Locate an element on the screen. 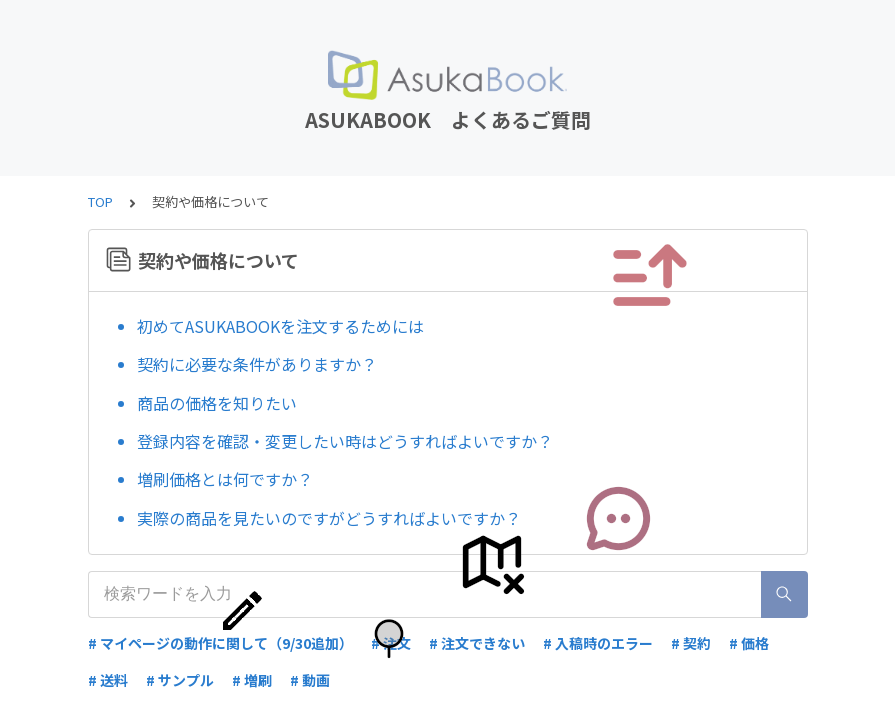  remove a saved map or location is located at coordinates (492, 562).